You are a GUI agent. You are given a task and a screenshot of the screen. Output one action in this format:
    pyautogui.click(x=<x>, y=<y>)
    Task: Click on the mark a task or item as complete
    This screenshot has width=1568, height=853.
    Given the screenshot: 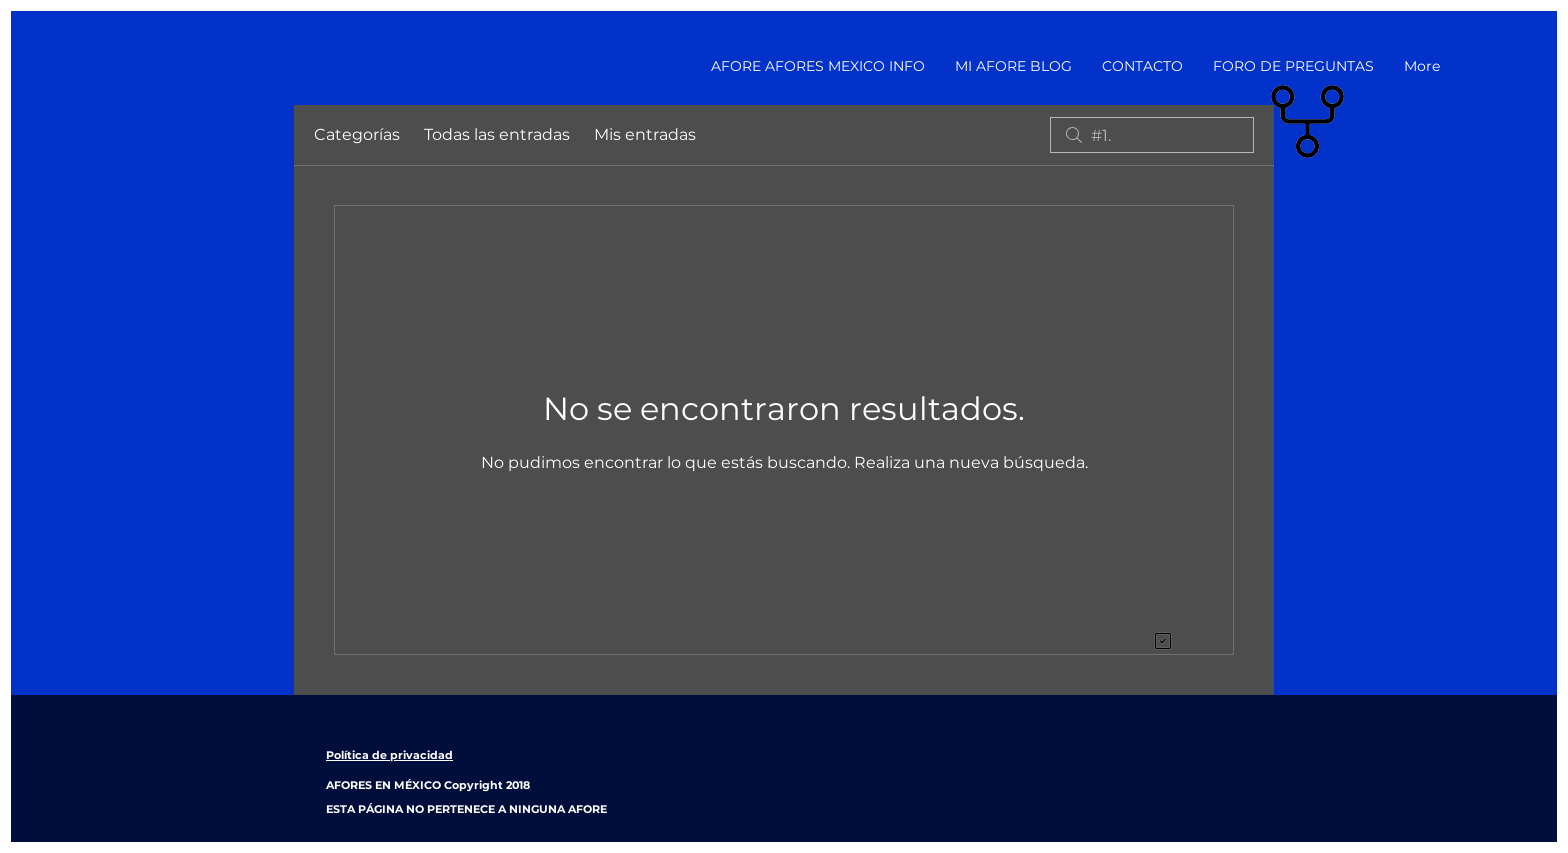 What is the action you would take?
    pyautogui.click(x=1163, y=641)
    